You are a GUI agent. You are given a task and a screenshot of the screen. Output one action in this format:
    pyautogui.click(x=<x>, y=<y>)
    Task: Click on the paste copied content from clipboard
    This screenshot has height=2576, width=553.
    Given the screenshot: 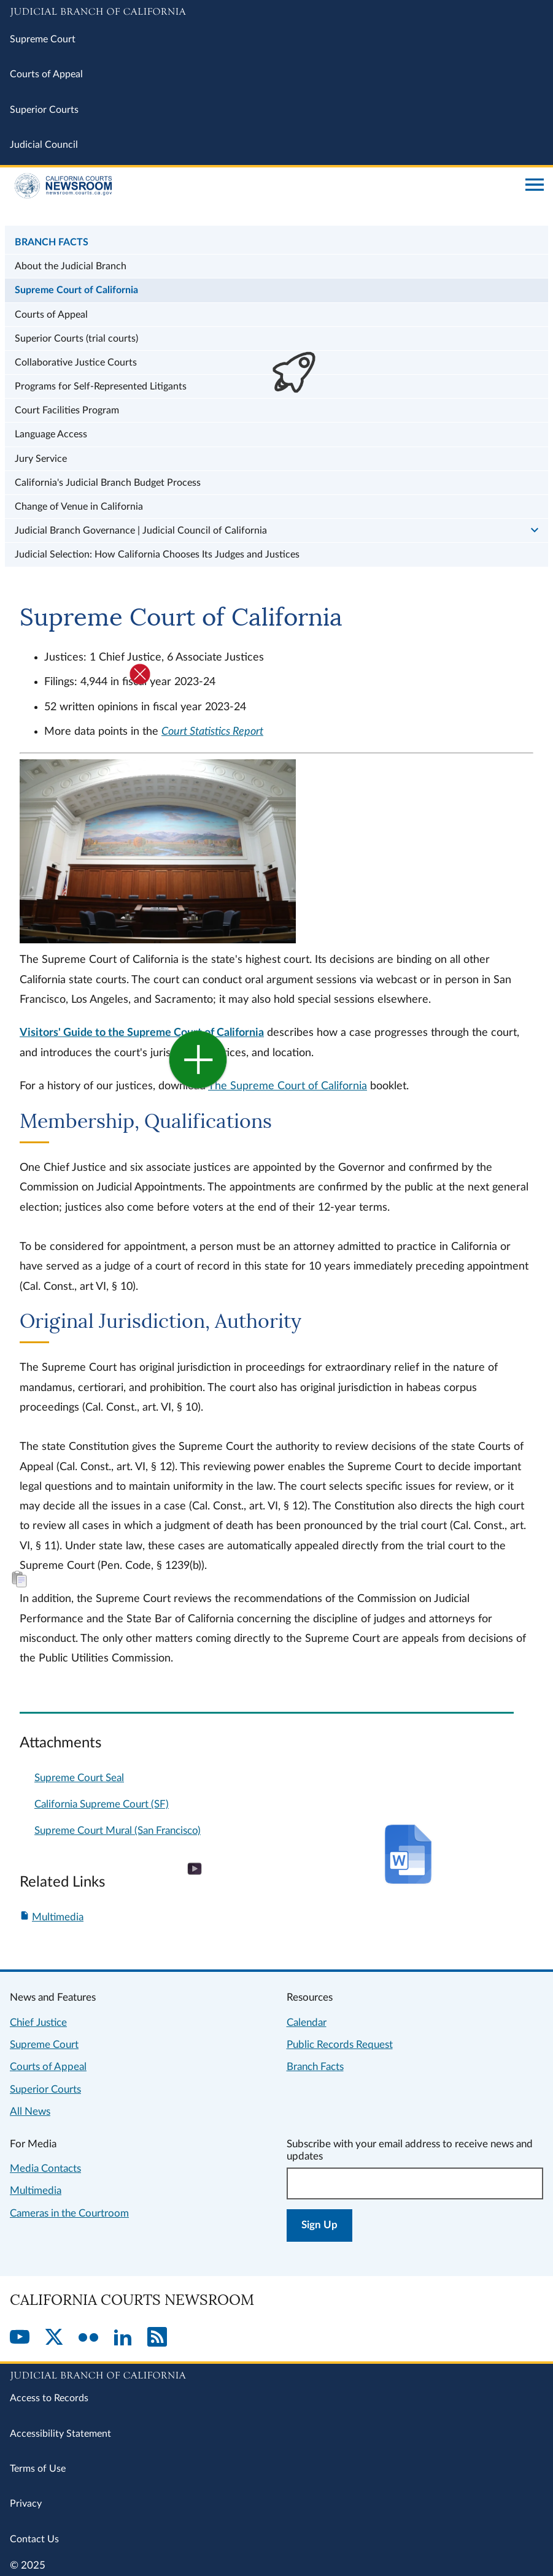 What is the action you would take?
    pyautogui.click(x=19, y=1579)
    